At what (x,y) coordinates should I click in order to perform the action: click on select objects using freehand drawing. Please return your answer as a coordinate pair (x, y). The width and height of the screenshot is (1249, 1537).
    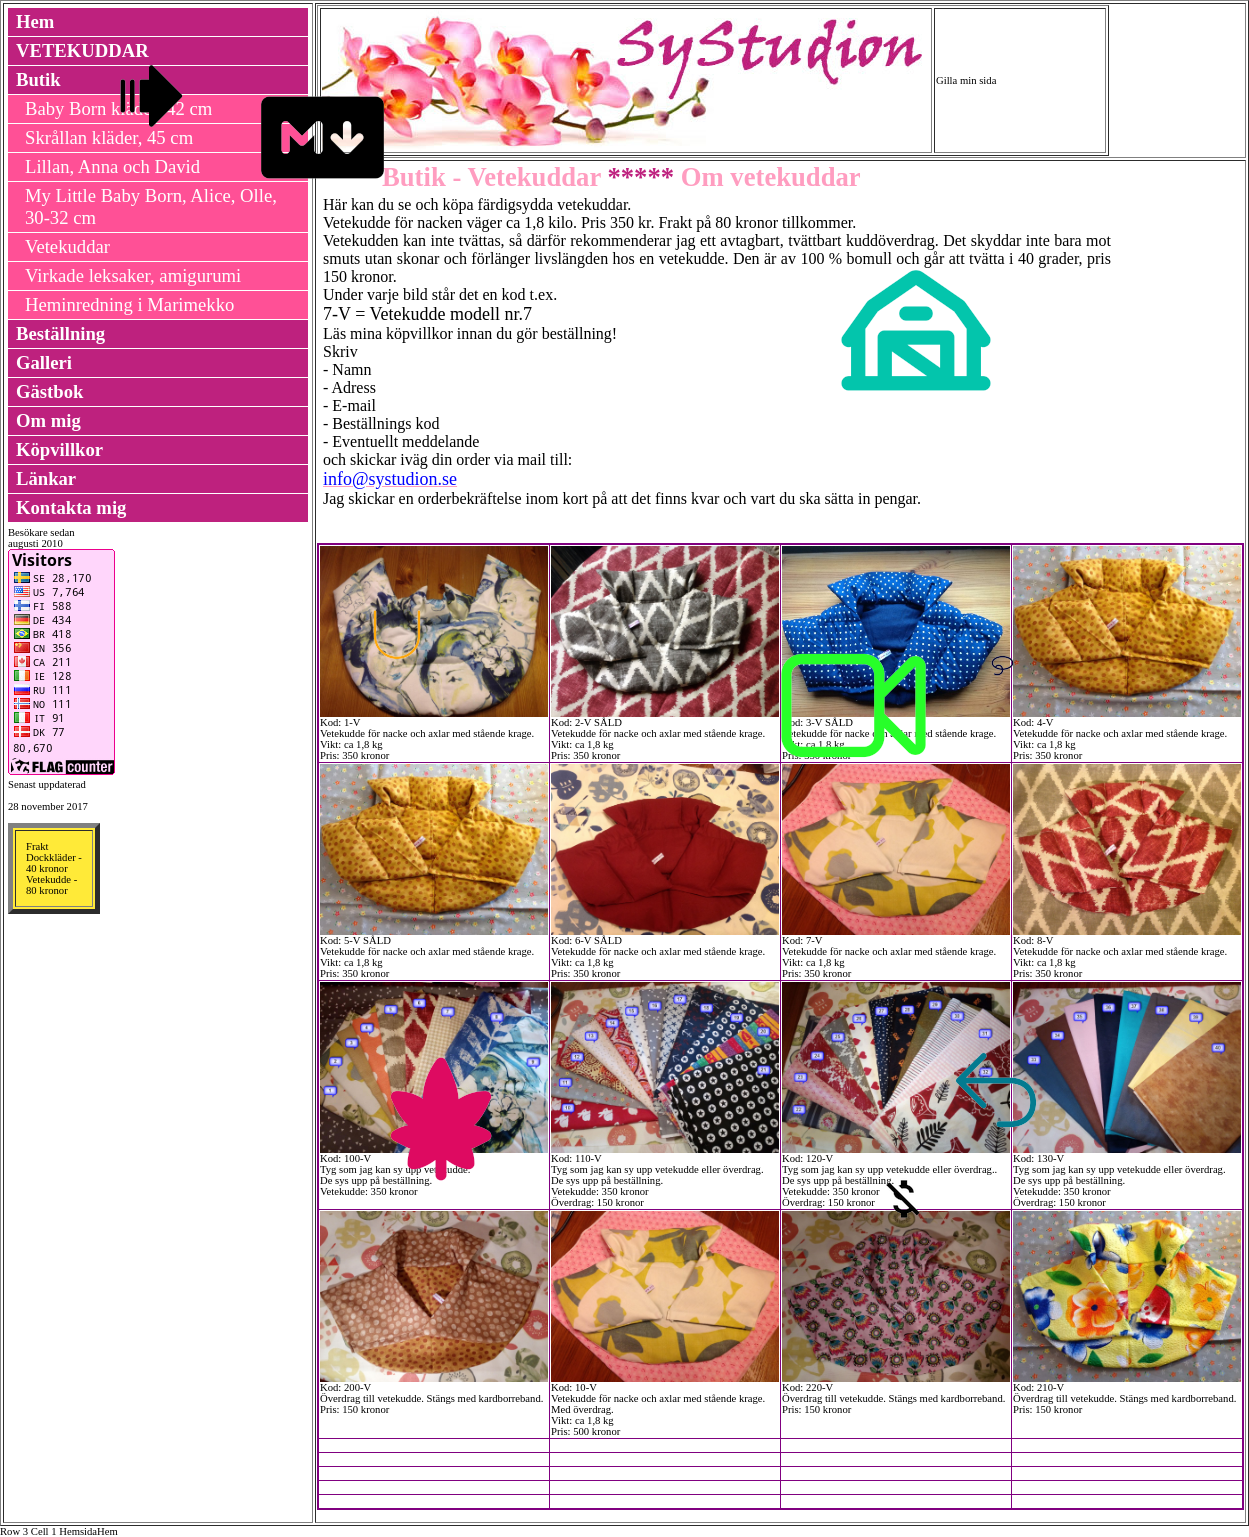
    Looking at the image, I should click on (1002, 664).